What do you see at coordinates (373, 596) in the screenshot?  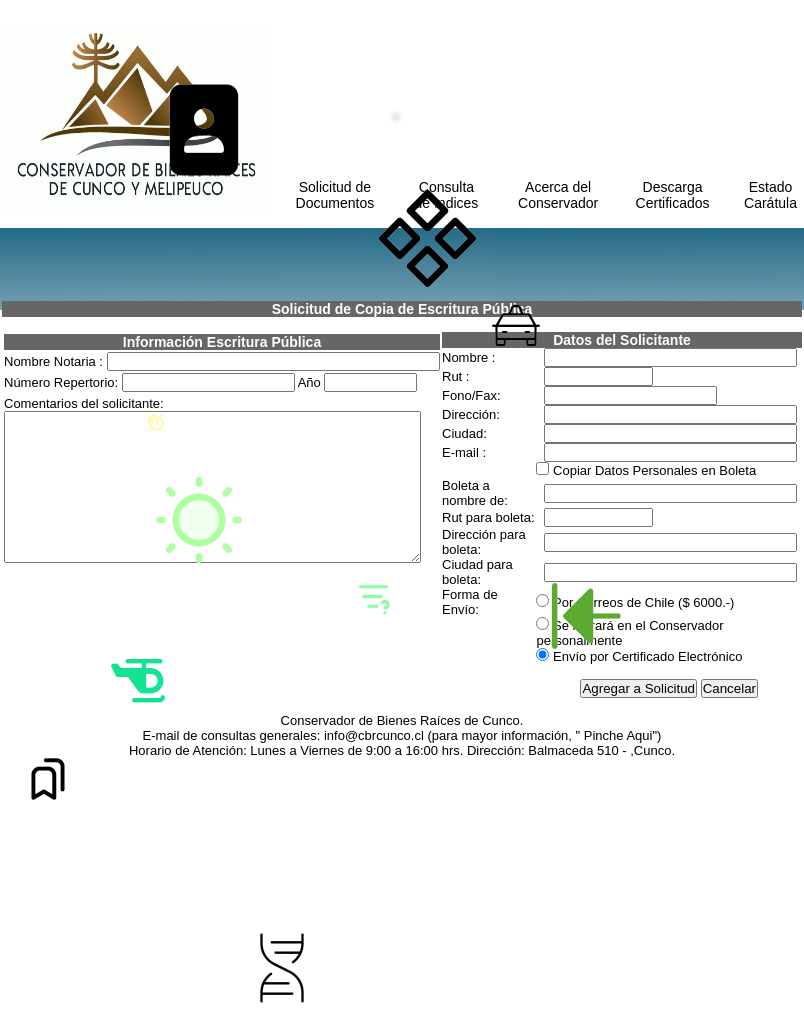 I see `filter settings need attention or review` at bounding box center [373, 596].